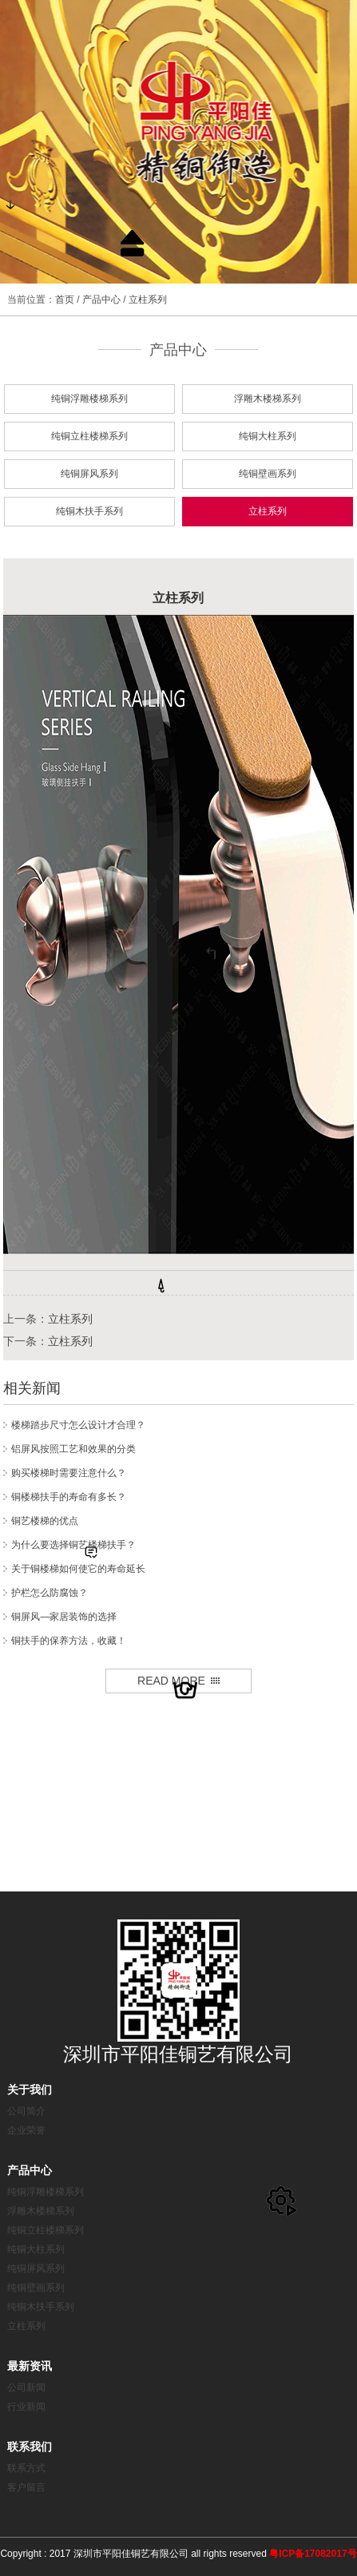 This screenshot has width=357, height=2576. Describe the element at coordinates (280, 2200) in the screenshot. I see `access automation settings` at that location.